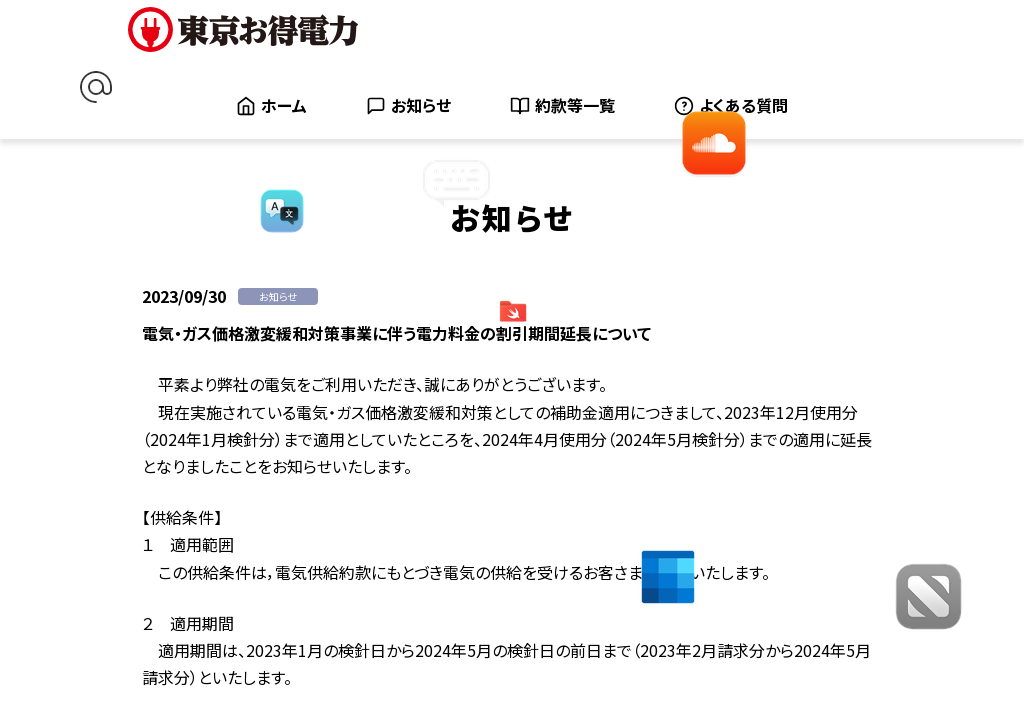 The width and height of the screenshot is (1024, 720). I want to click on indicates virtual keyboard is active, so click(456, 184).